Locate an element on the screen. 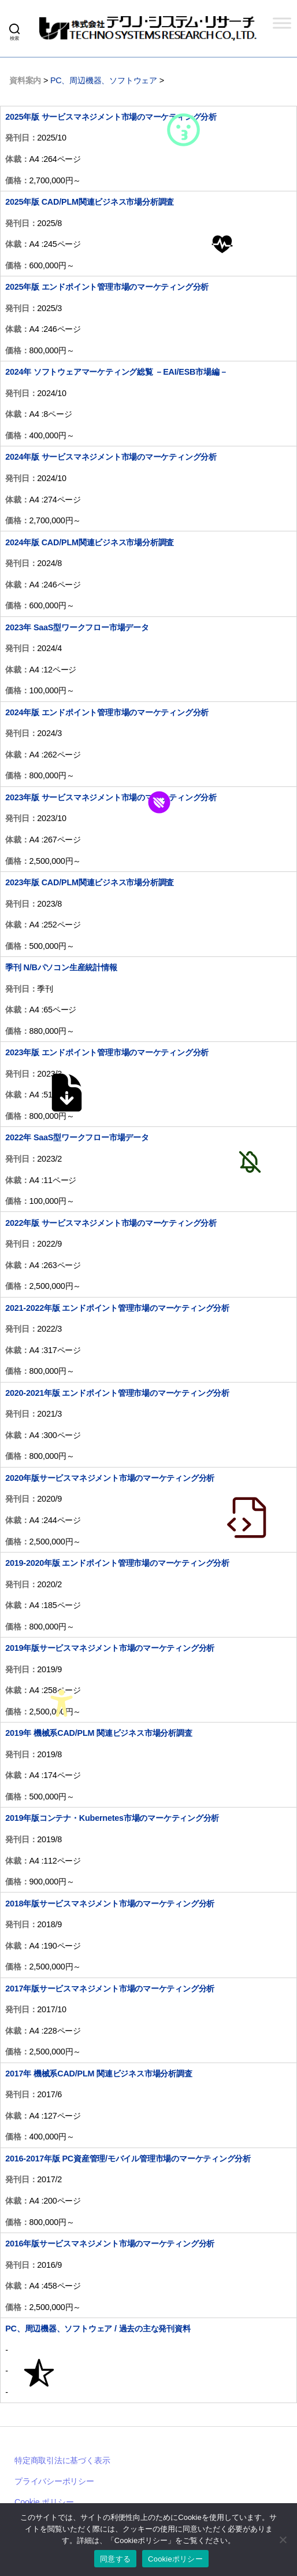 The image size is (297, 2576). indicates a partial or half-star rating is located at coordinates (39, 2372).